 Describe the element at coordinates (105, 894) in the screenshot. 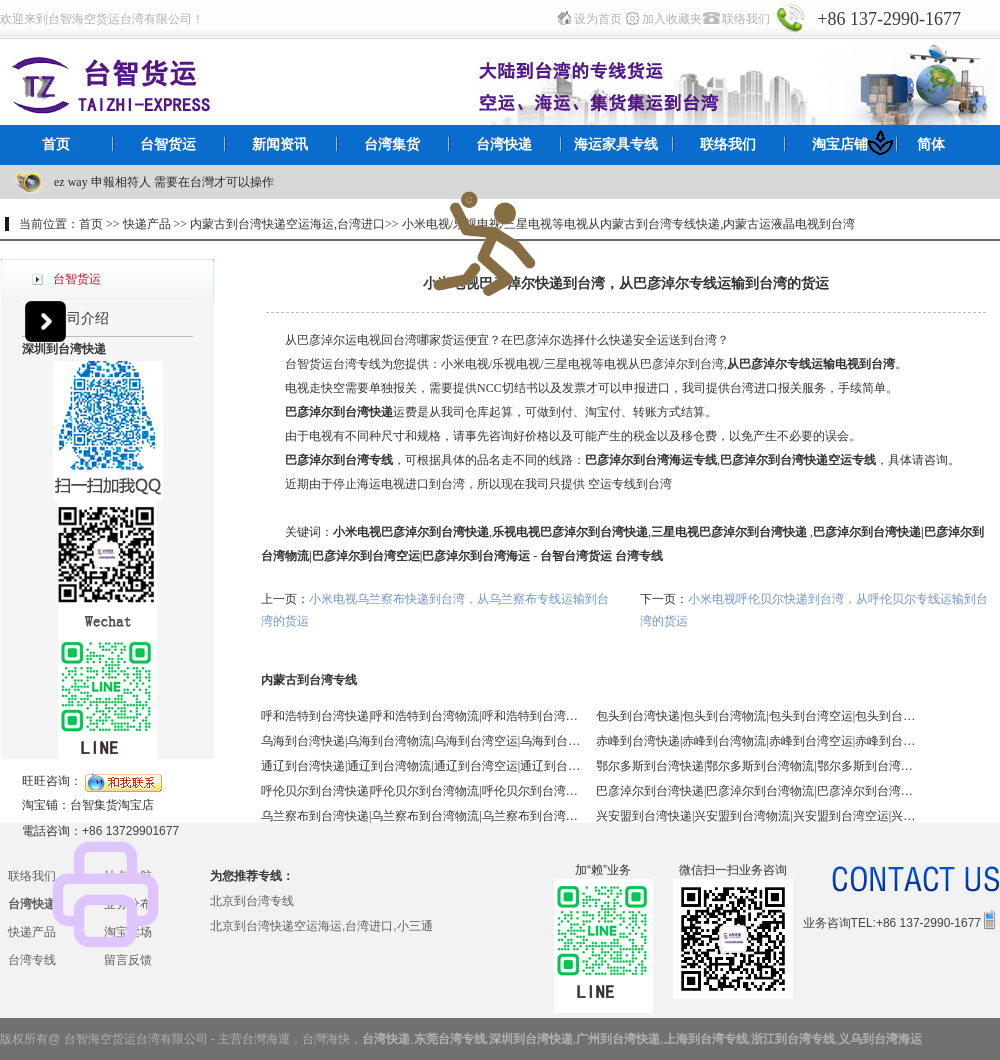

I see `print the current document` at that location.